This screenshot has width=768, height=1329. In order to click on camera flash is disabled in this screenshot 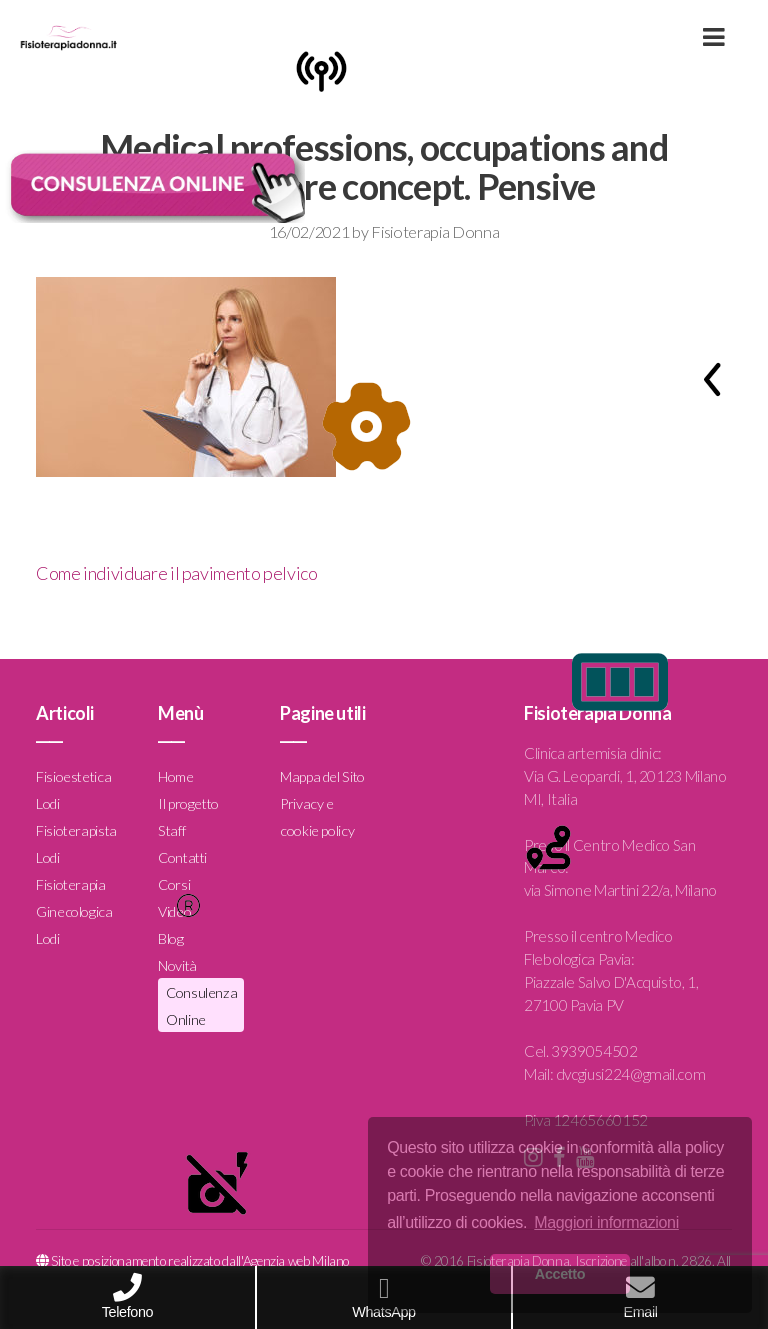, I will do `click(218, 1182)`.